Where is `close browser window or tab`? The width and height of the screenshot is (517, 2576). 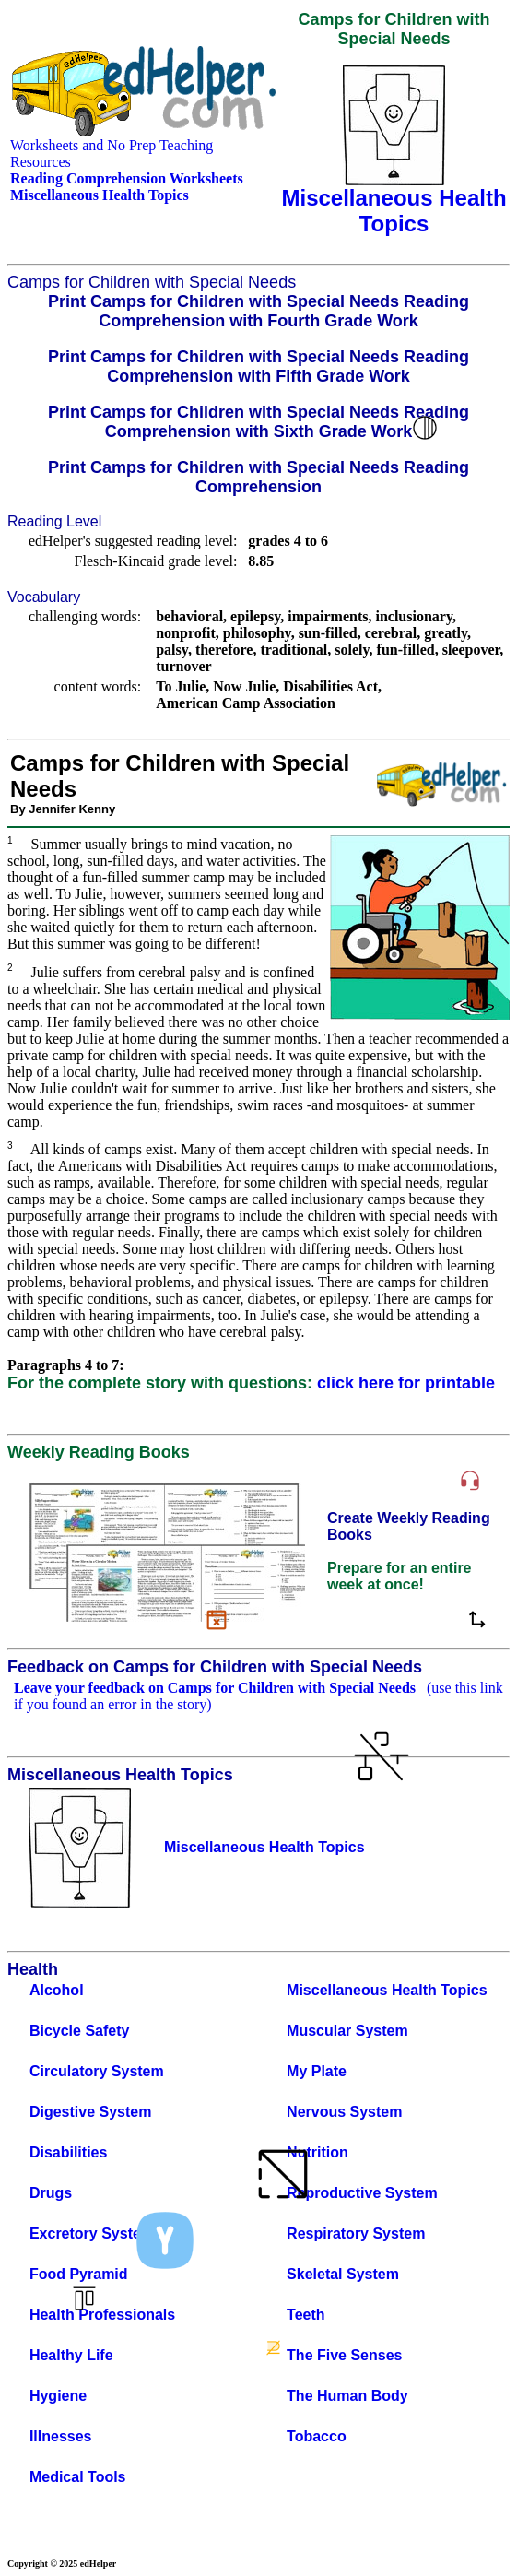
close browser window or tab is located at coordinates (217, 1620).